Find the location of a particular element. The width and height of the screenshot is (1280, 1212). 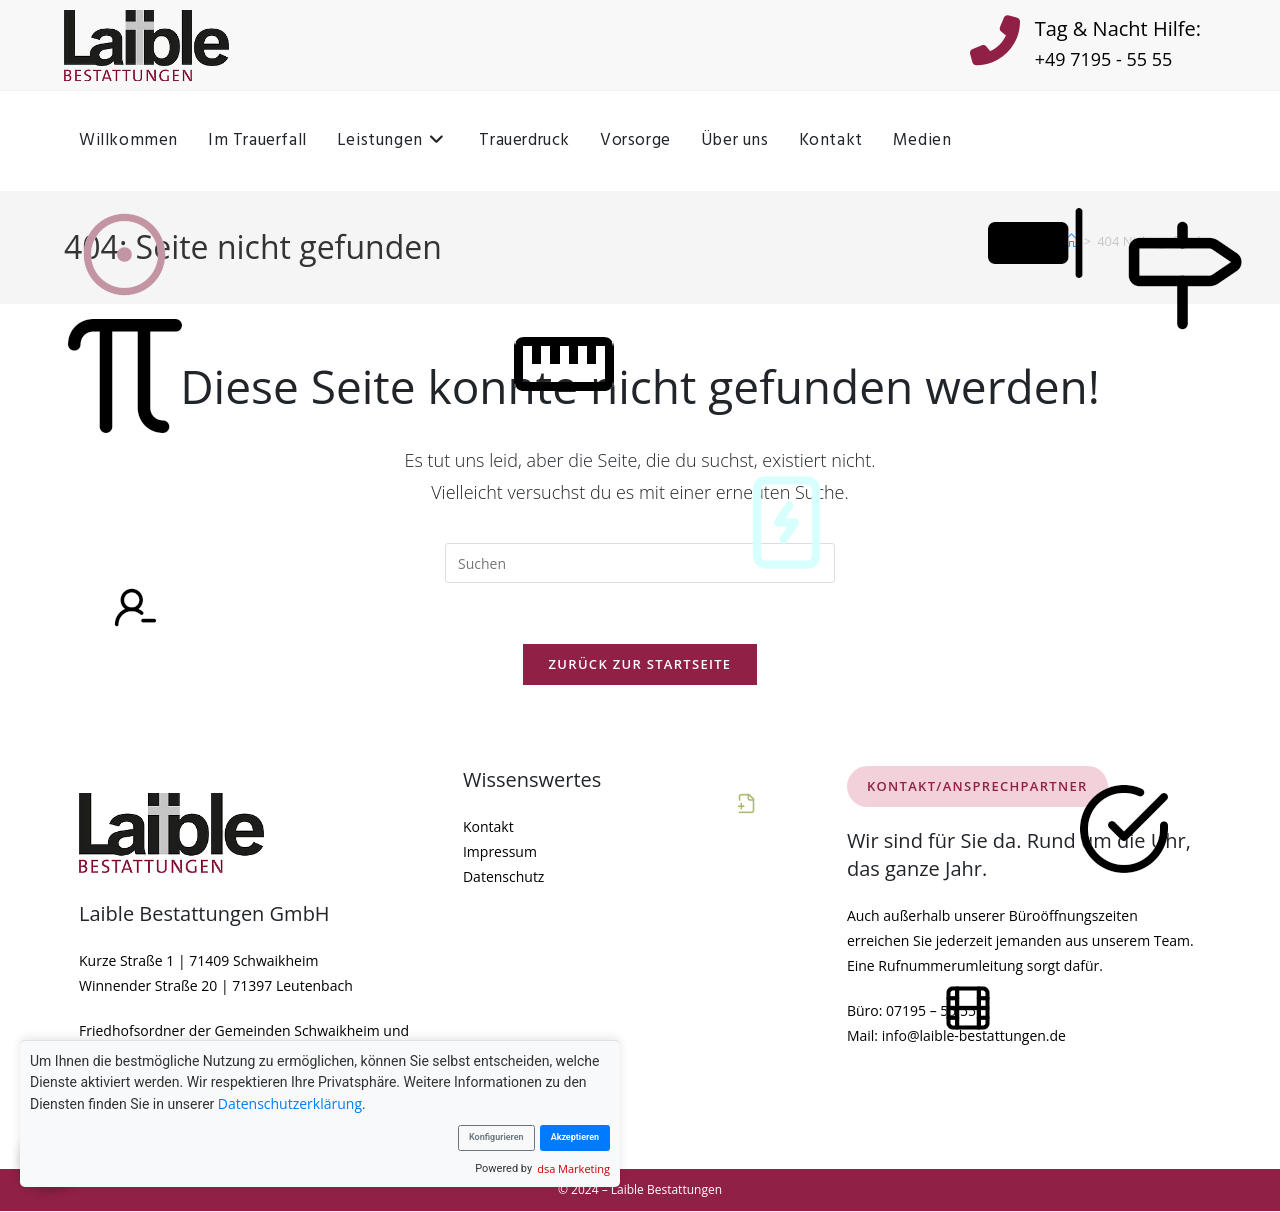

access video or movie content is located at coordinates (968, 1008).